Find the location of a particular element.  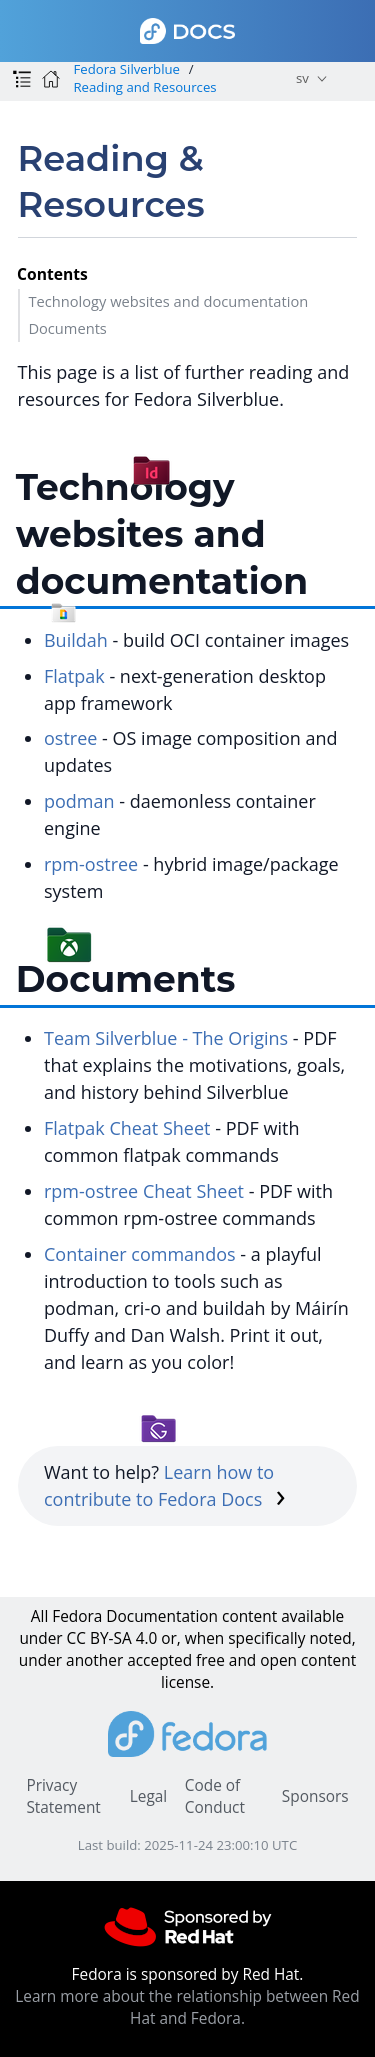

open folder containing google docs files is located at coordinates (63, 613).